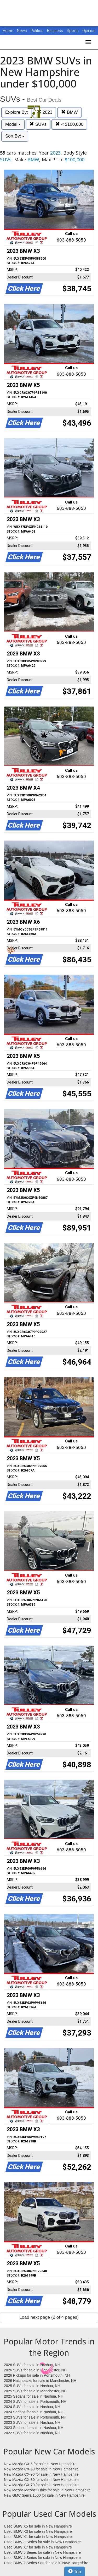 This screenshot has height=2576, width=98. What do you see at coordinates (34, 112) in the screenshot?
I see `access billiards or pool game` at bounding box center [34, 112].